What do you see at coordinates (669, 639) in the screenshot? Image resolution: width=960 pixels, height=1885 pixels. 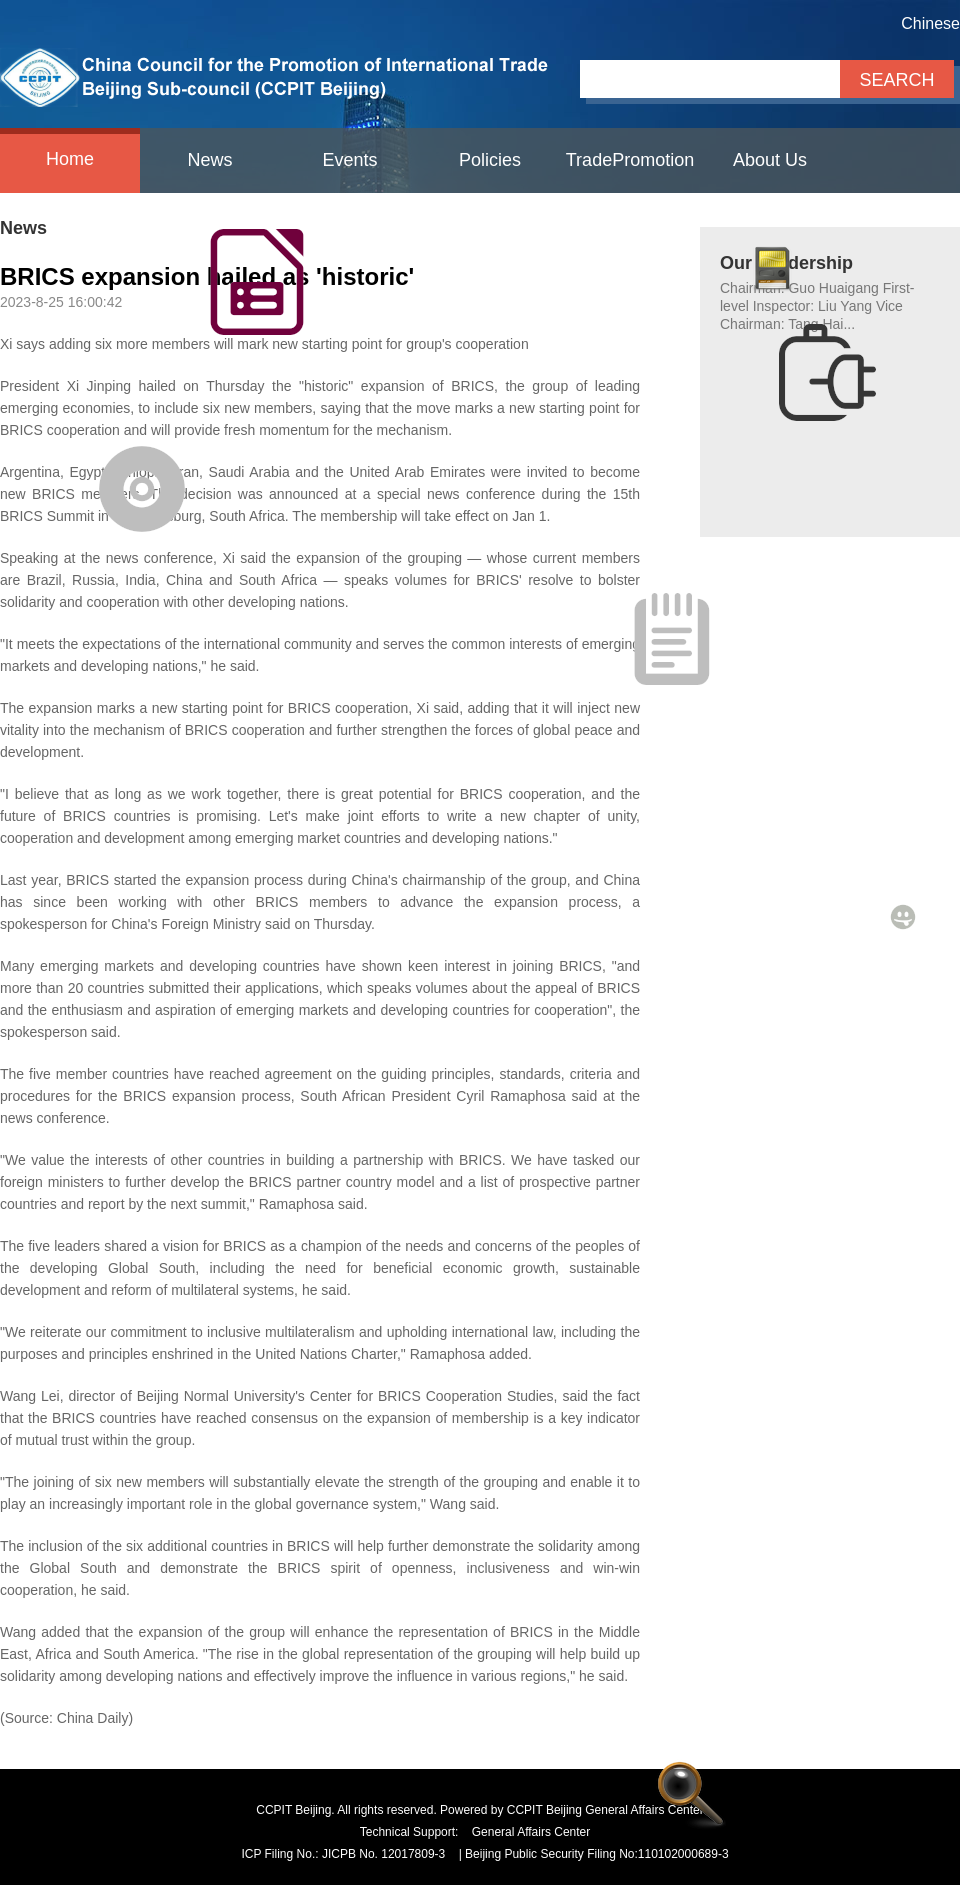 I see `open text editor application` at bounding box center [669, 639].